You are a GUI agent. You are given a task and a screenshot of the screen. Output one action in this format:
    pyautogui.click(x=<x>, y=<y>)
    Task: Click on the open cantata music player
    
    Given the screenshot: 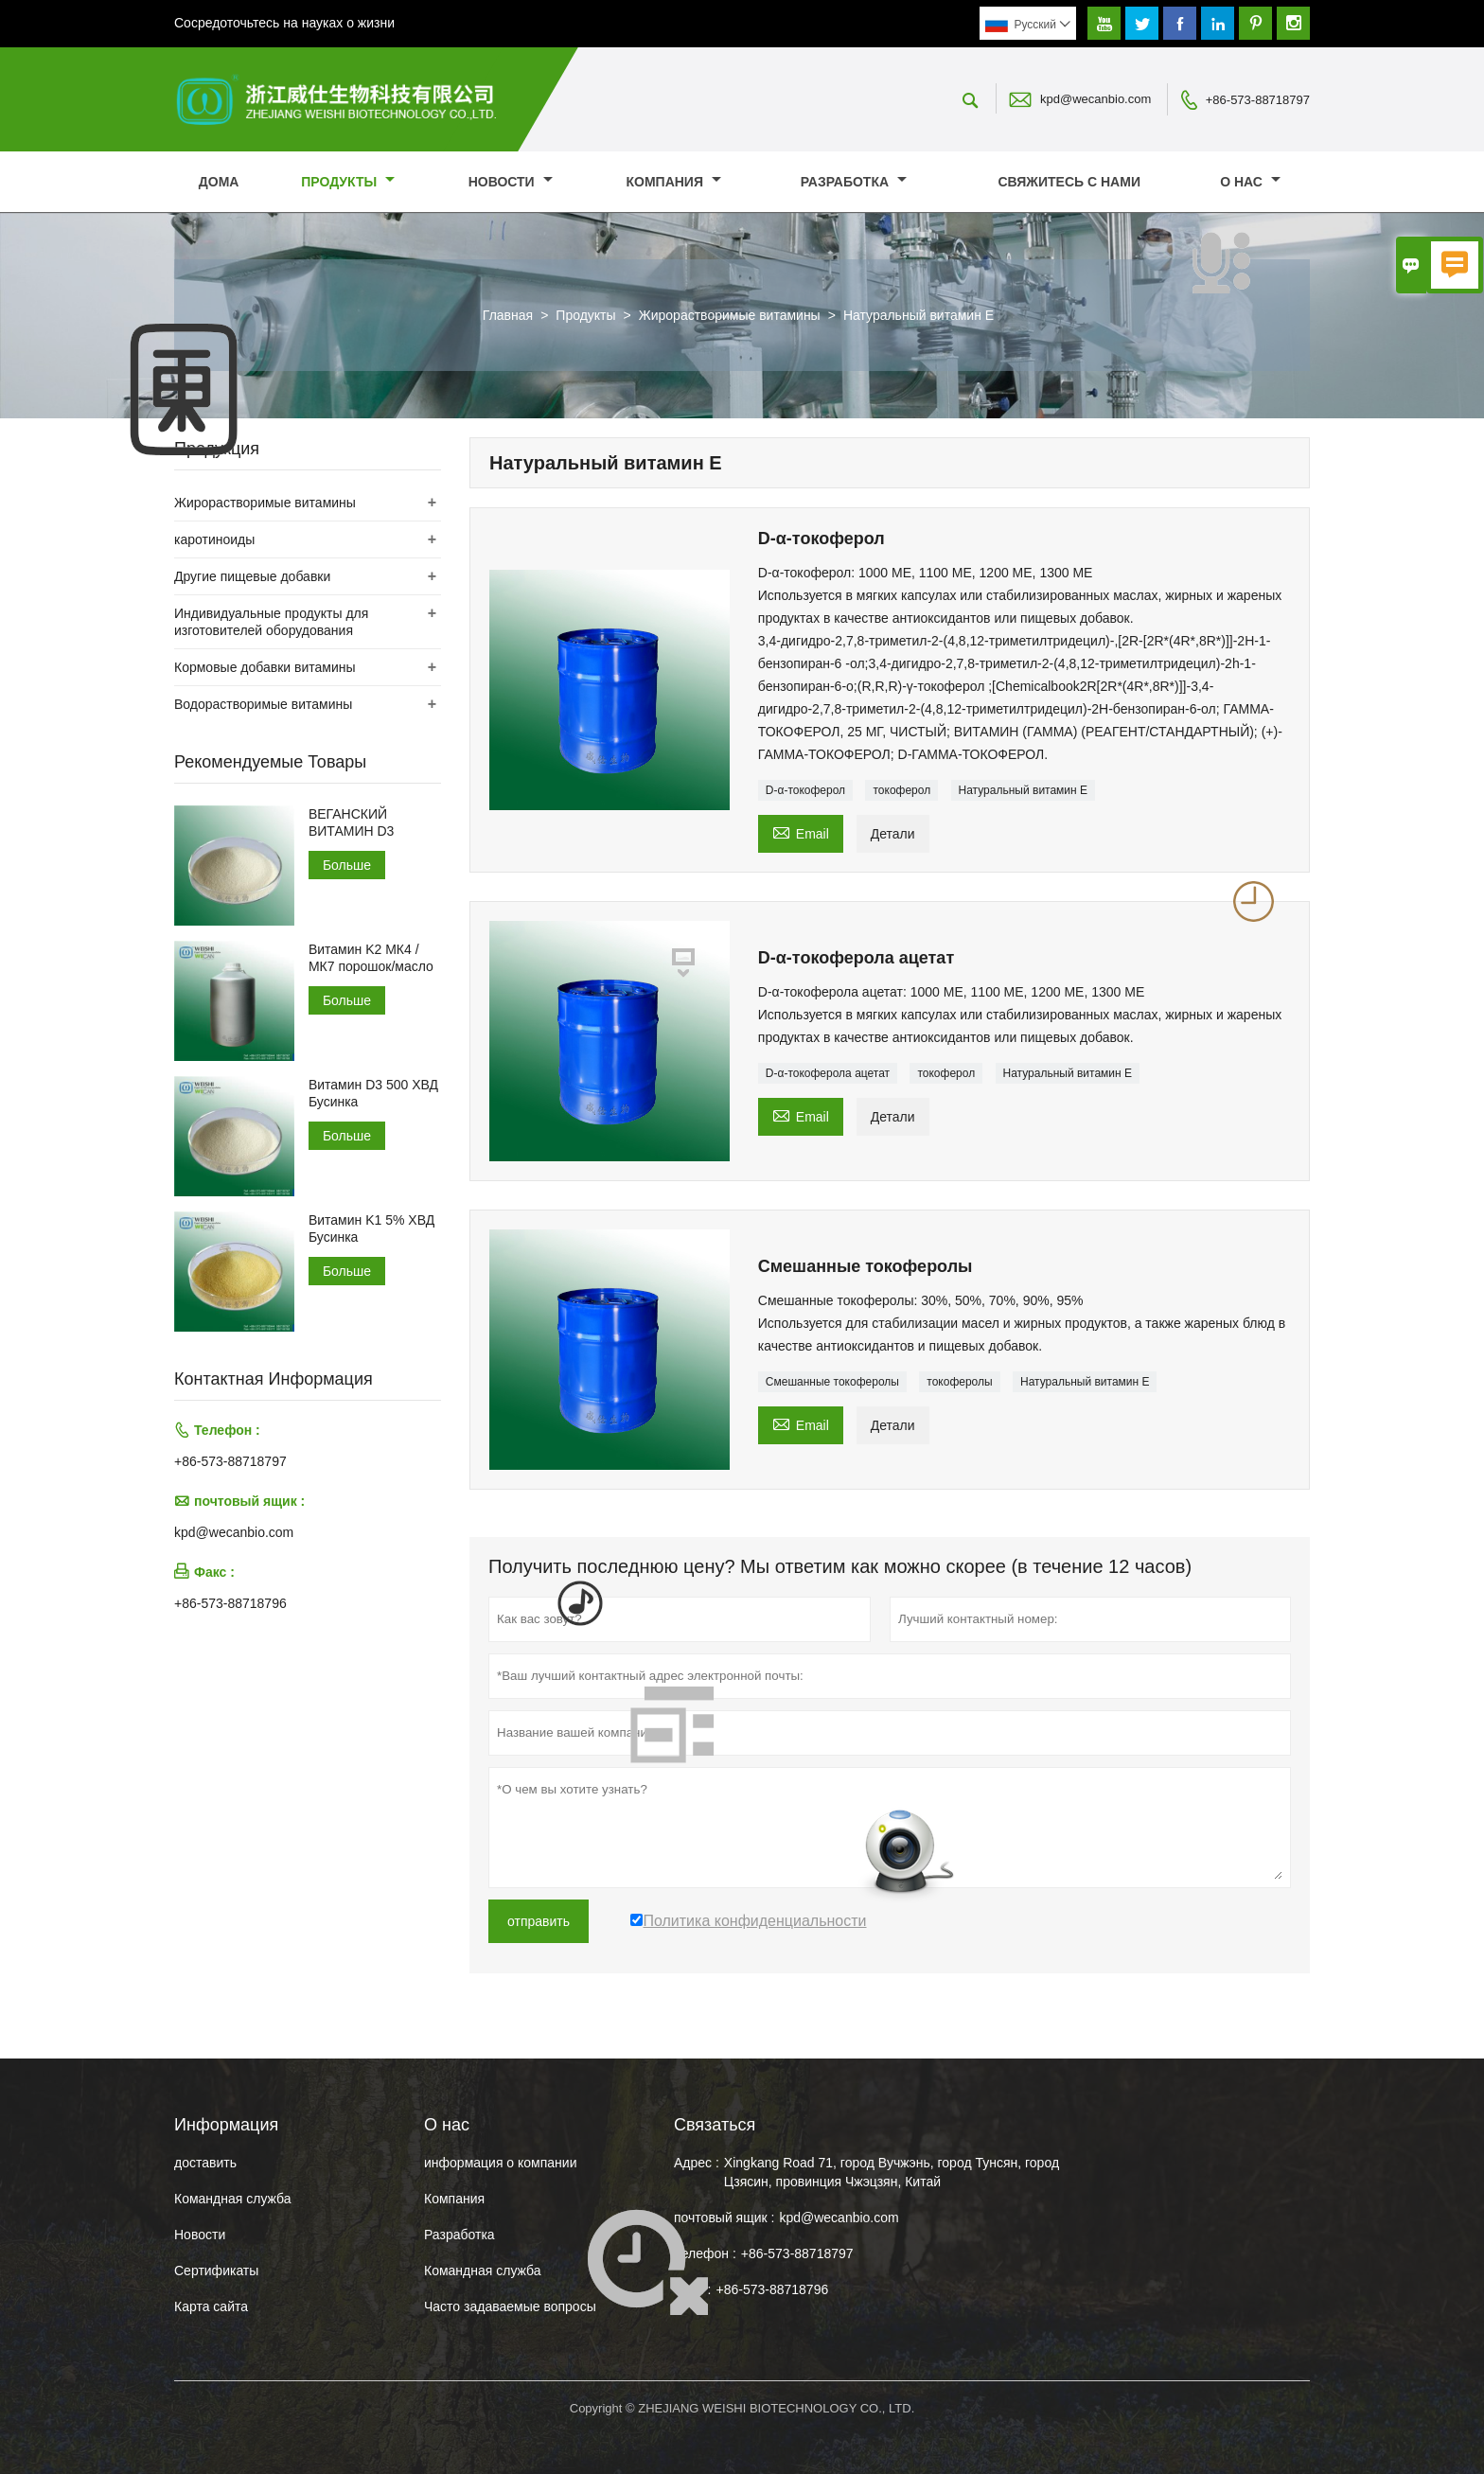 What is the action you would take?
    pyautogui.click(x=580, y=1603)
    